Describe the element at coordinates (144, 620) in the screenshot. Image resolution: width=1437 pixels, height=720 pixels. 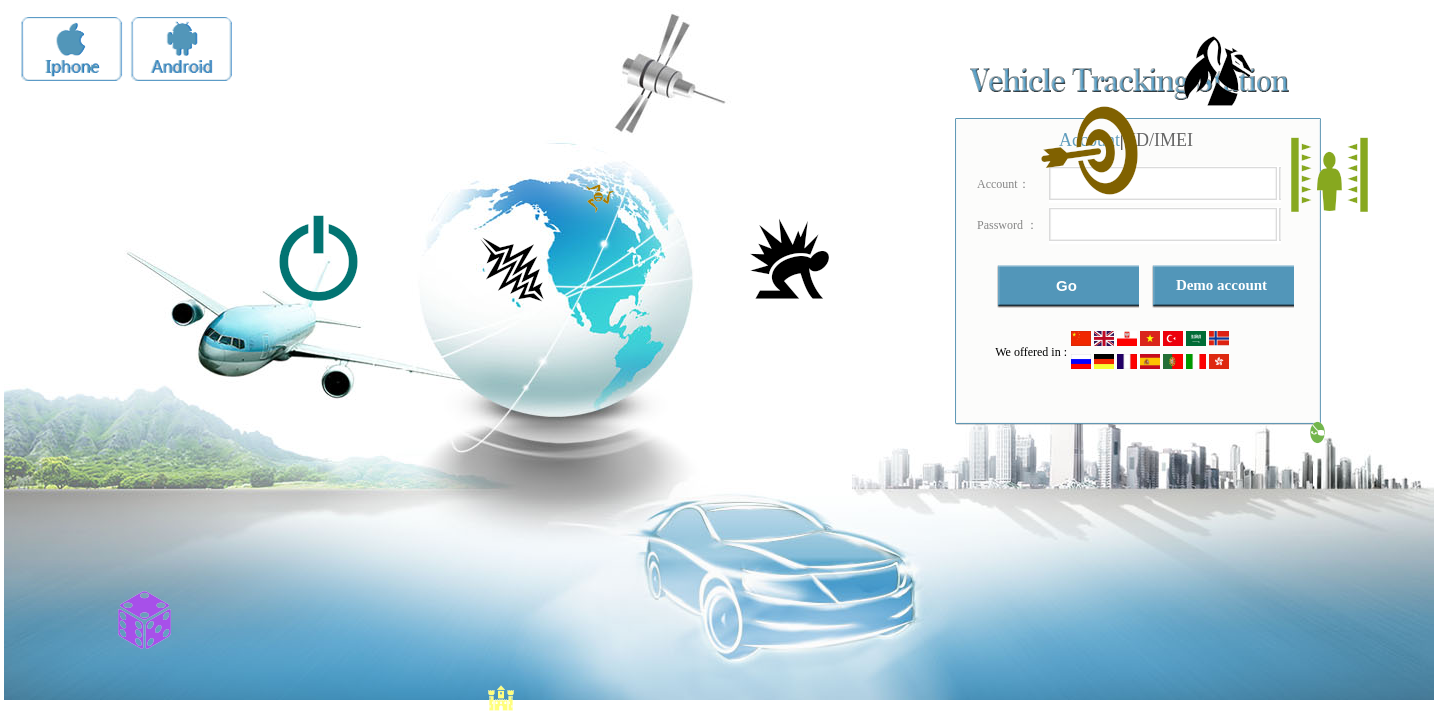
I see `roll the dice or randomize` at that location.